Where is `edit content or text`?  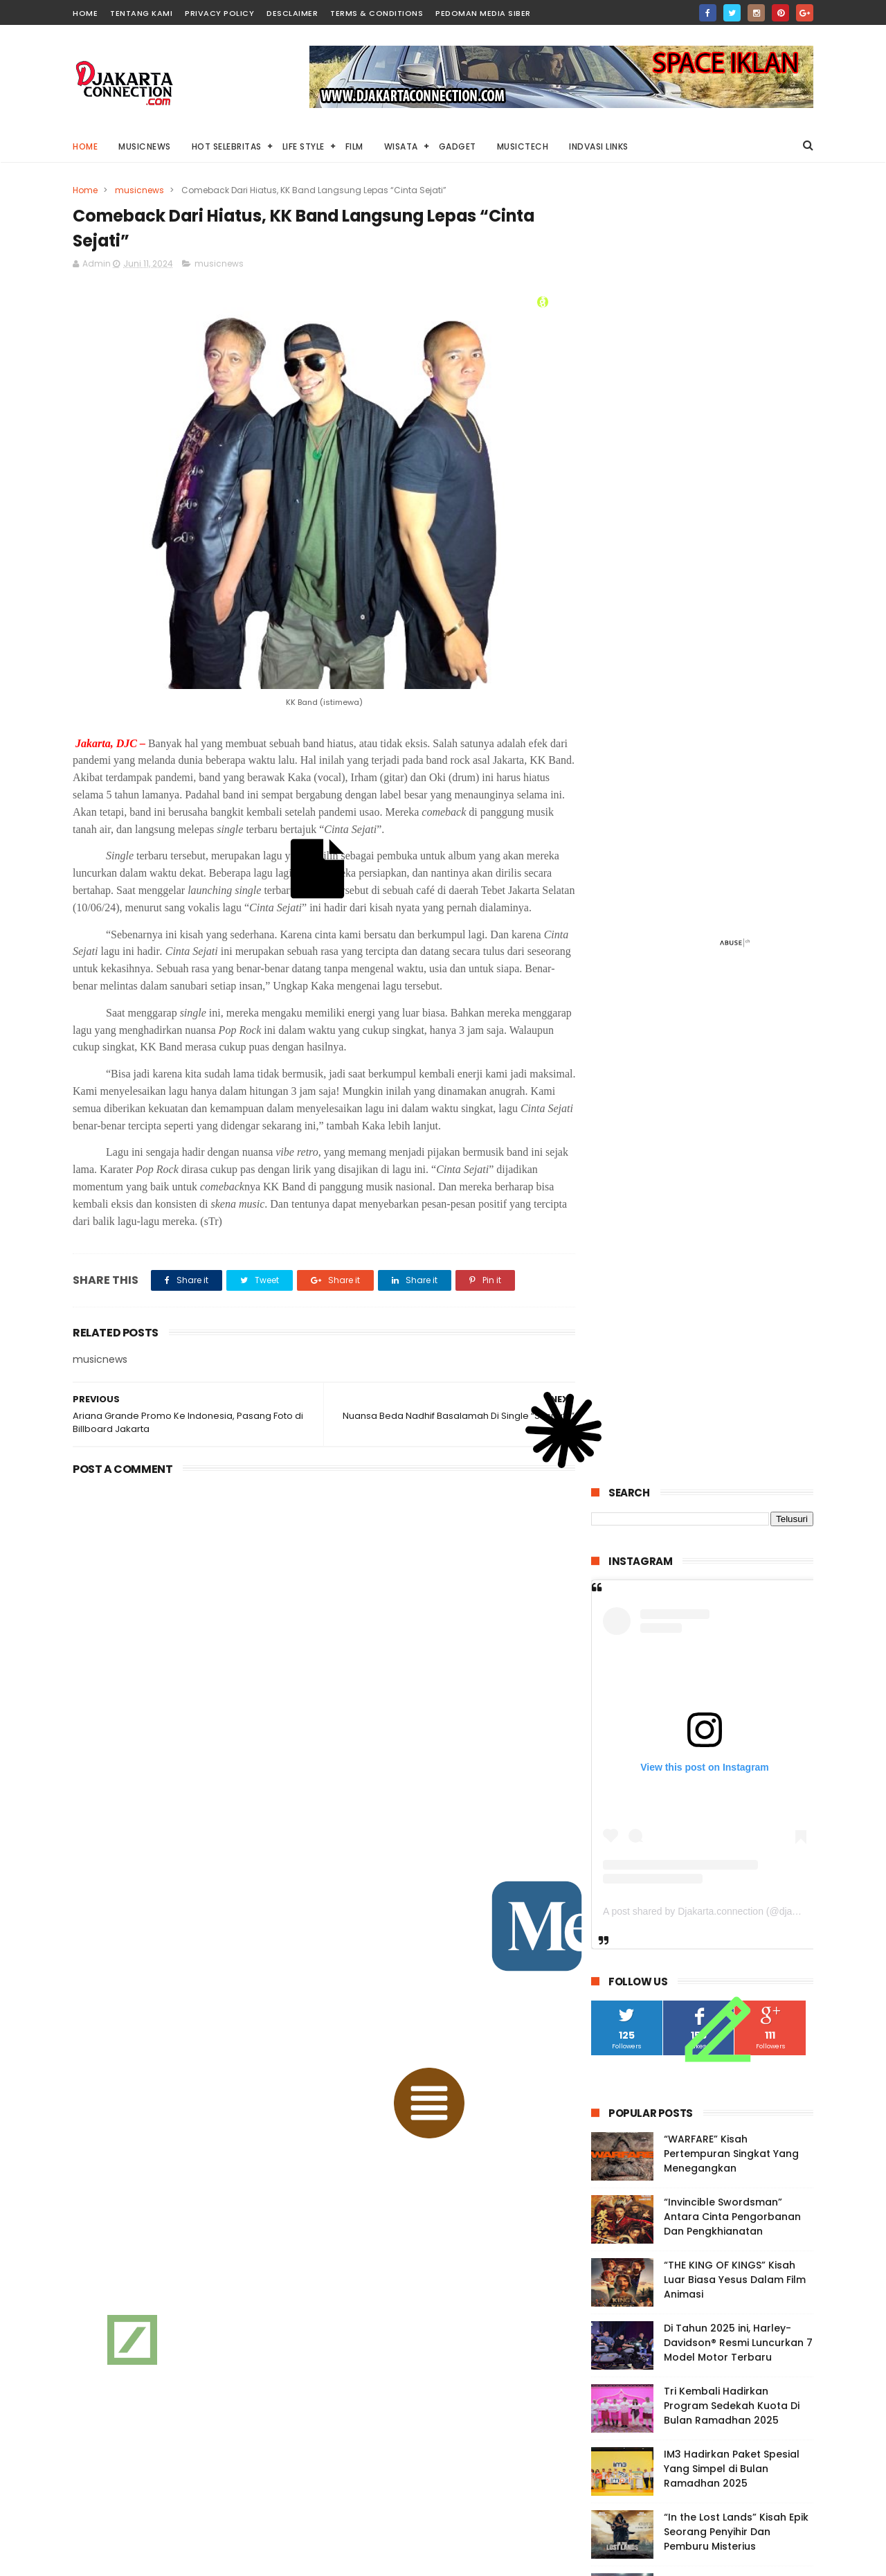 edit content or text is located at coordinates (718, 2030).